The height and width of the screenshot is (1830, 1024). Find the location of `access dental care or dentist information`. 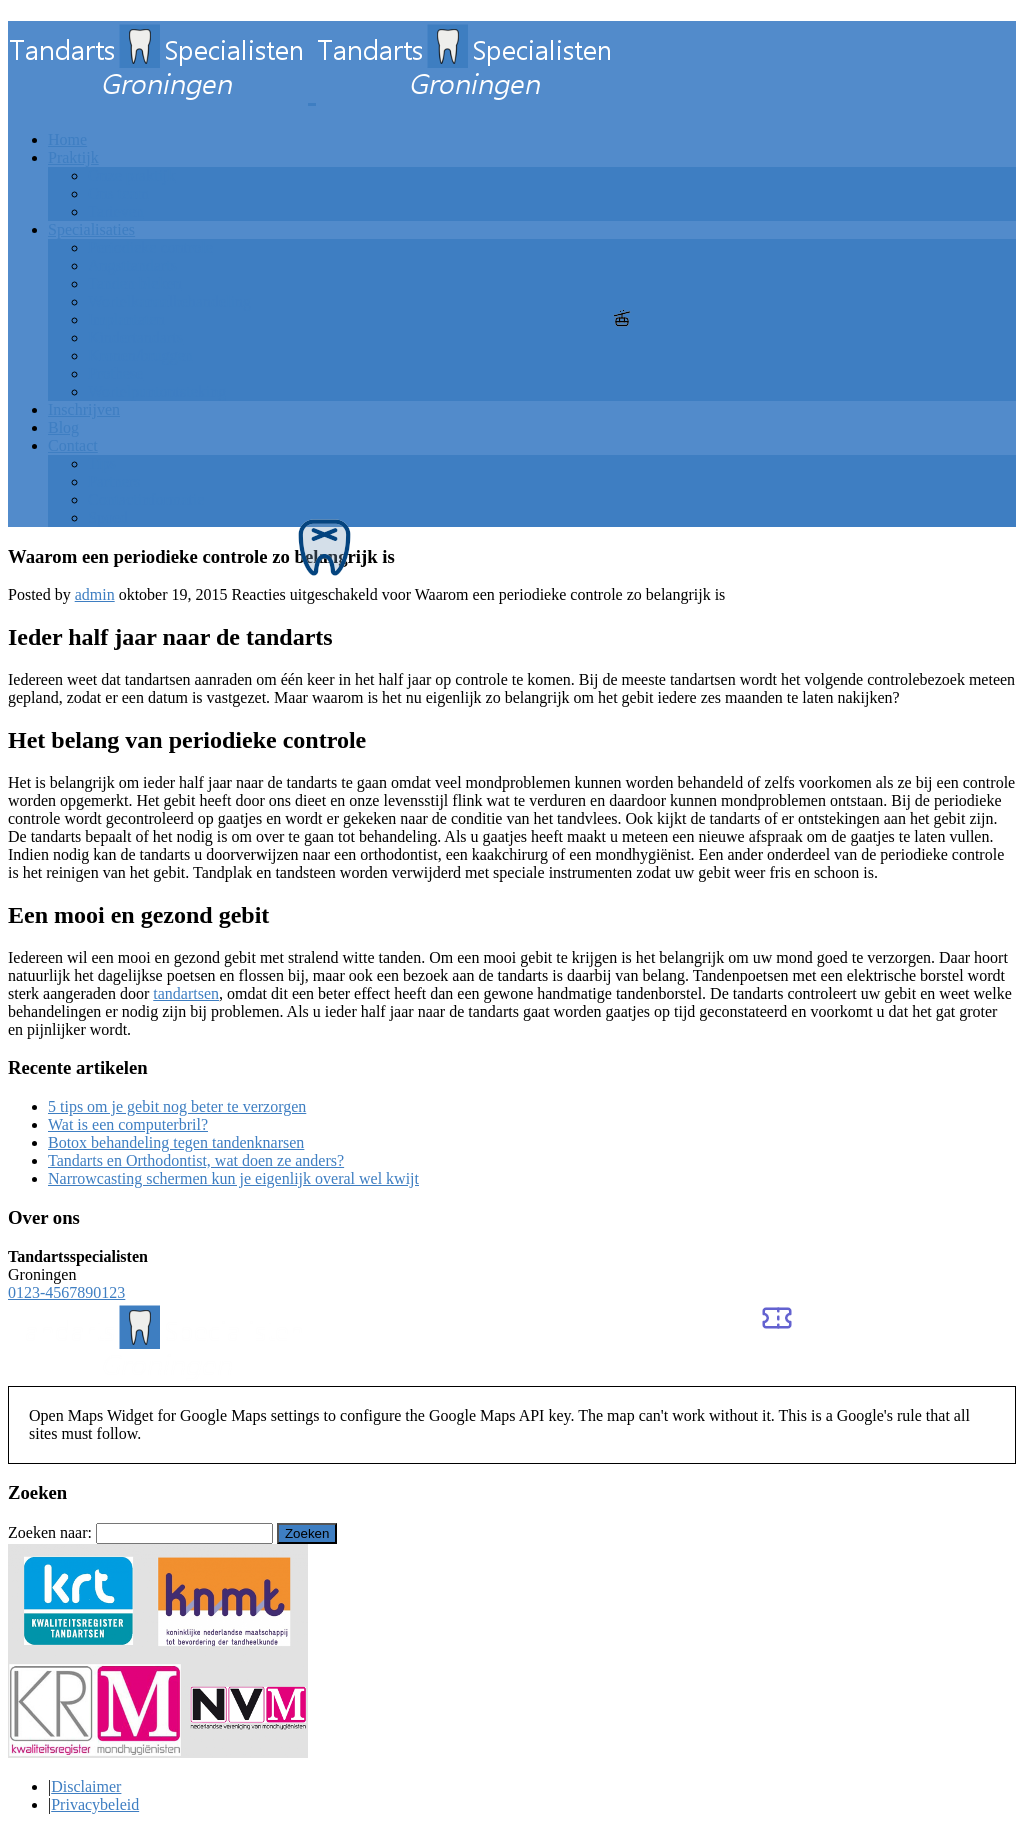

access dental care or dentist information is located at coordinates (324, 547).